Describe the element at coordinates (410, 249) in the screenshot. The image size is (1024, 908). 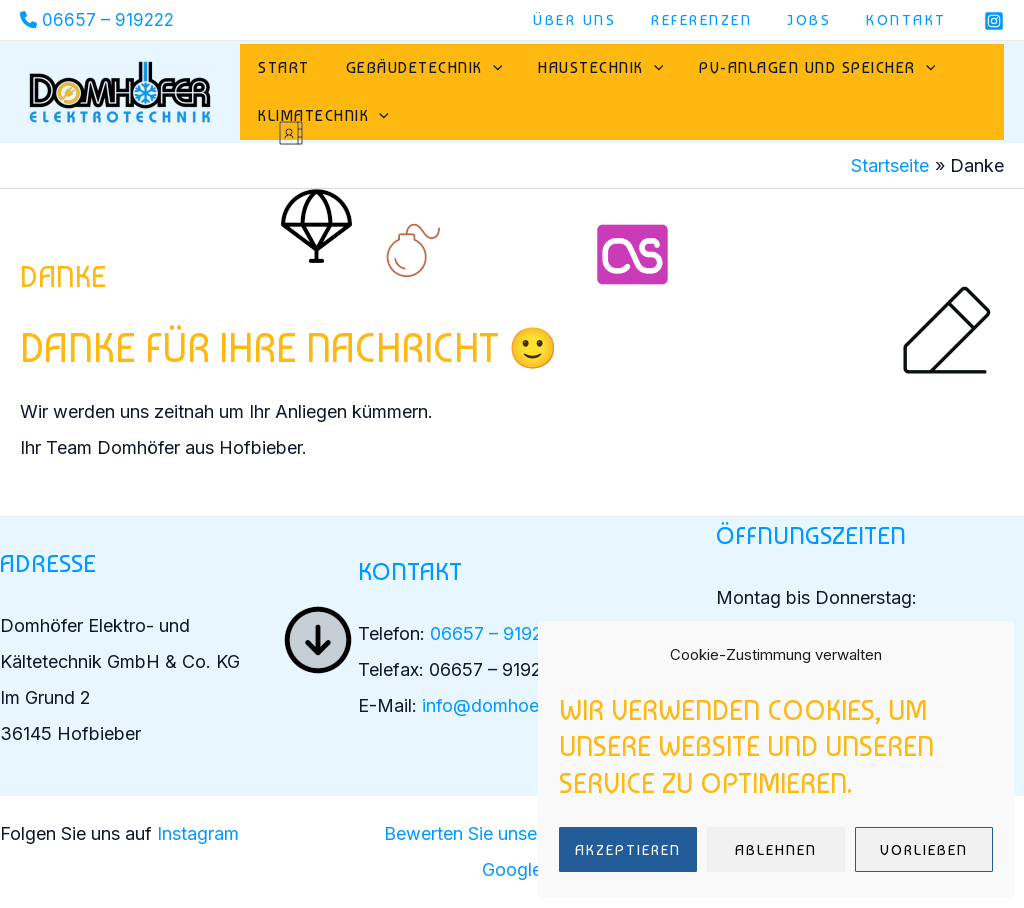
I see `indicates a destructive or irreversible action` at that location.